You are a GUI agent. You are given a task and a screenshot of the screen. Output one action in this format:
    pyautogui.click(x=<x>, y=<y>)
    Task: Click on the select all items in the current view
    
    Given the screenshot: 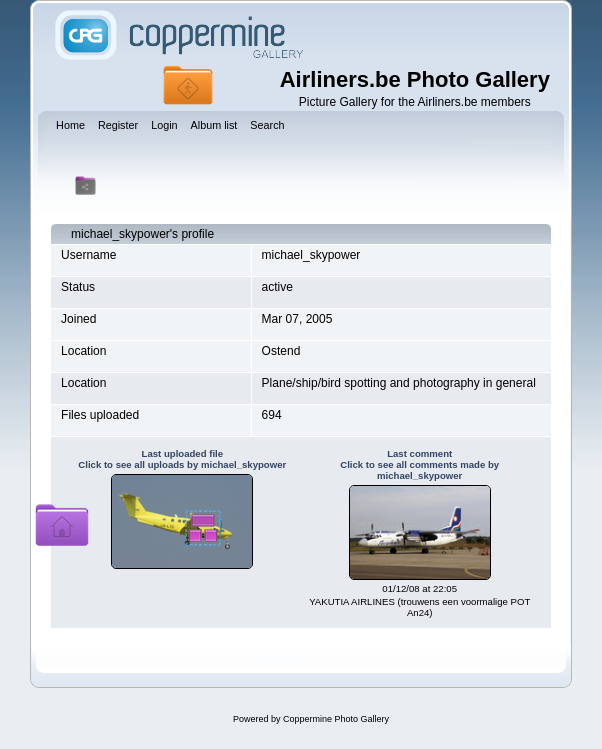 What is the action you would take?
    pyautogui.click(x=203, y=528)
    